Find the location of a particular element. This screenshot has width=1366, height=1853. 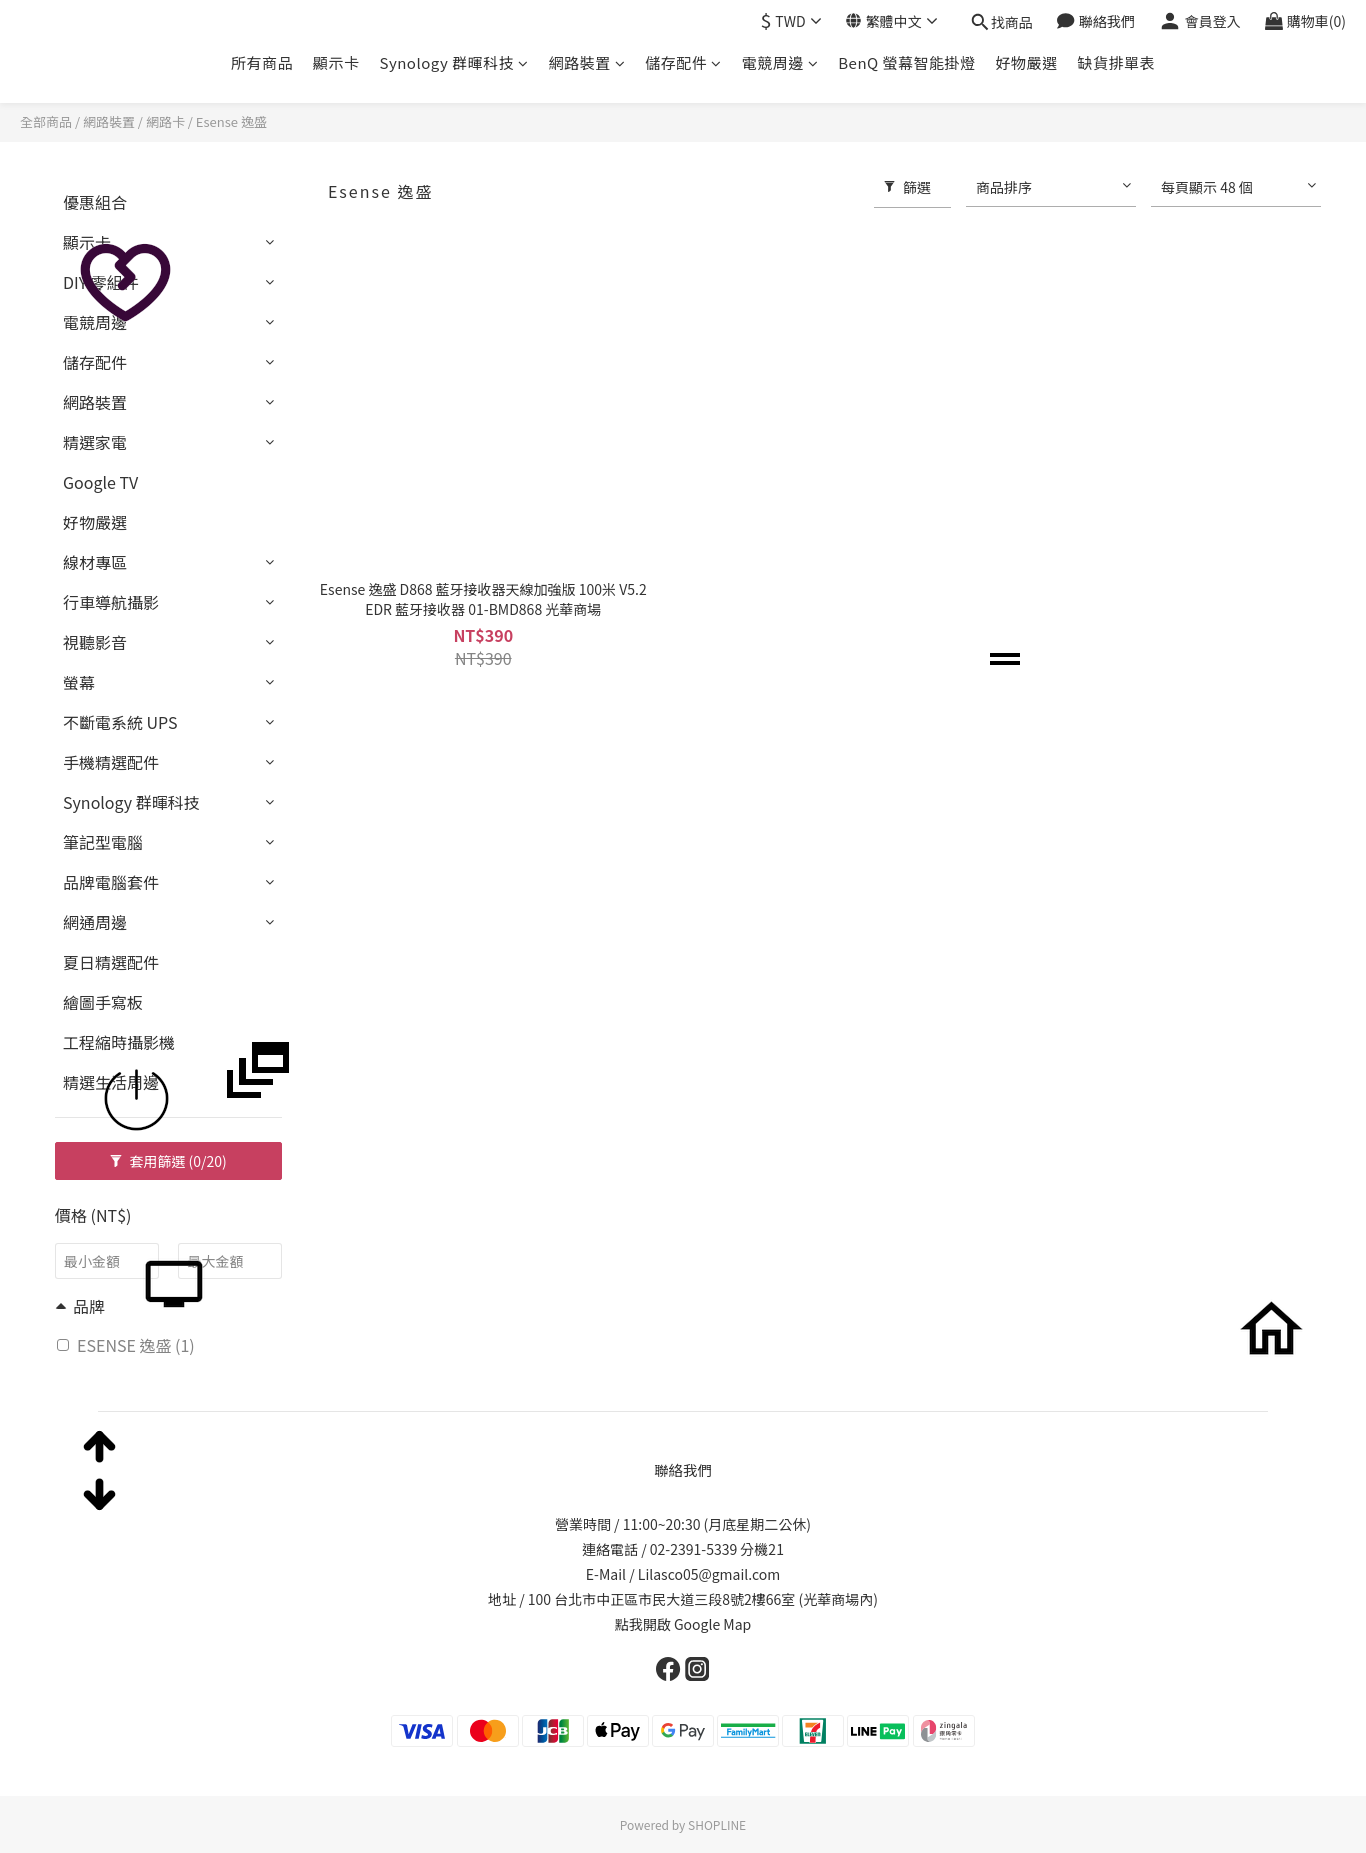

access tv or display settings is located at coordinates (174, 1284).